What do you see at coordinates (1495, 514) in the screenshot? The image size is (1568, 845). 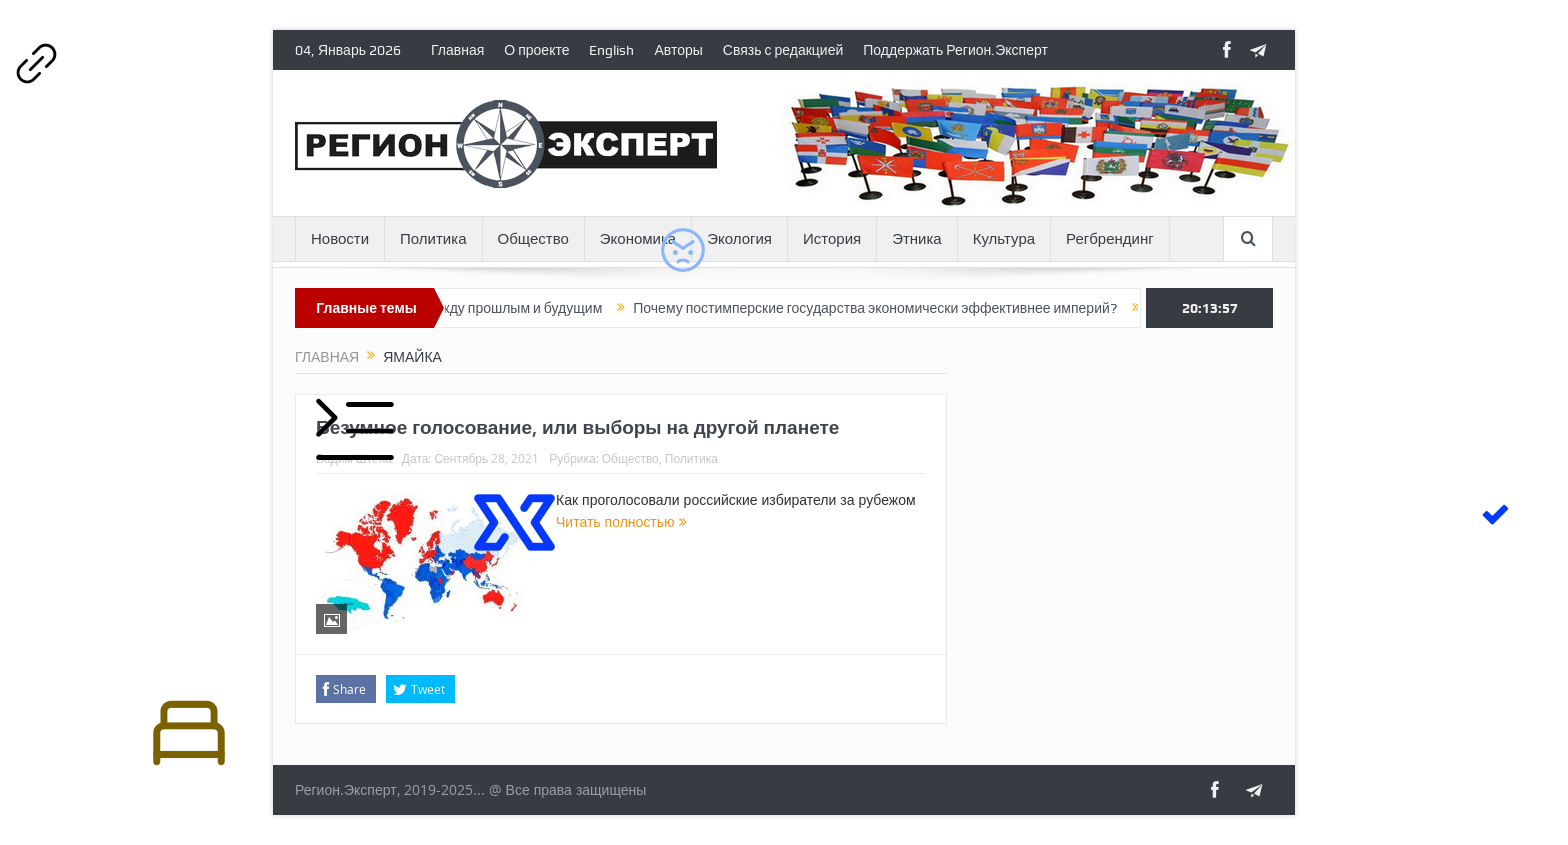 I see `confirm or submit an action` at bounding box center [1495, 514].